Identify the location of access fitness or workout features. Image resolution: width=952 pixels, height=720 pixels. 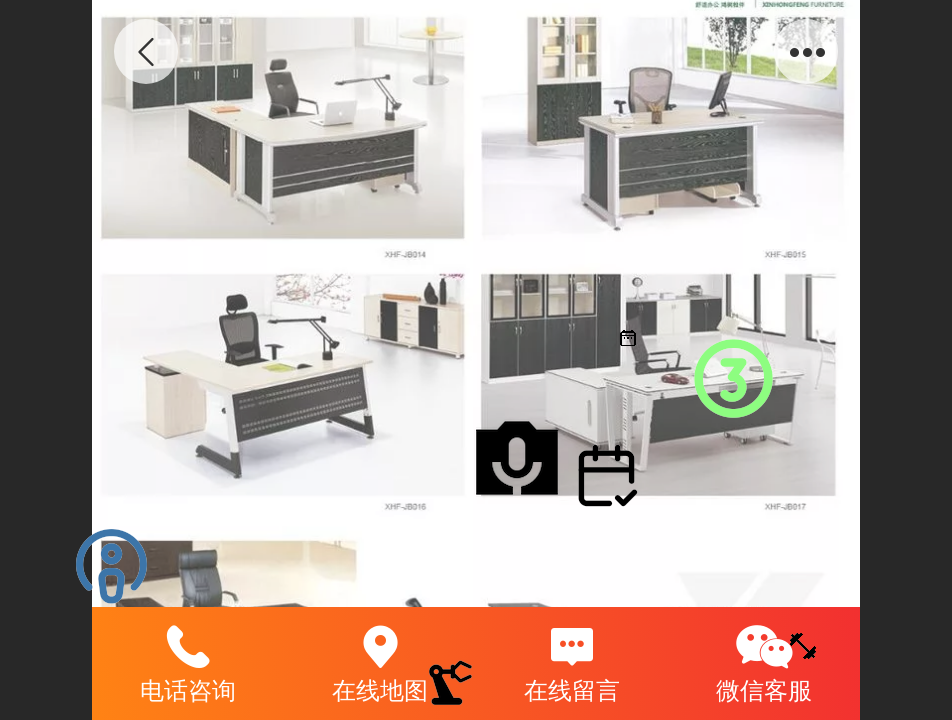
(803, 646).